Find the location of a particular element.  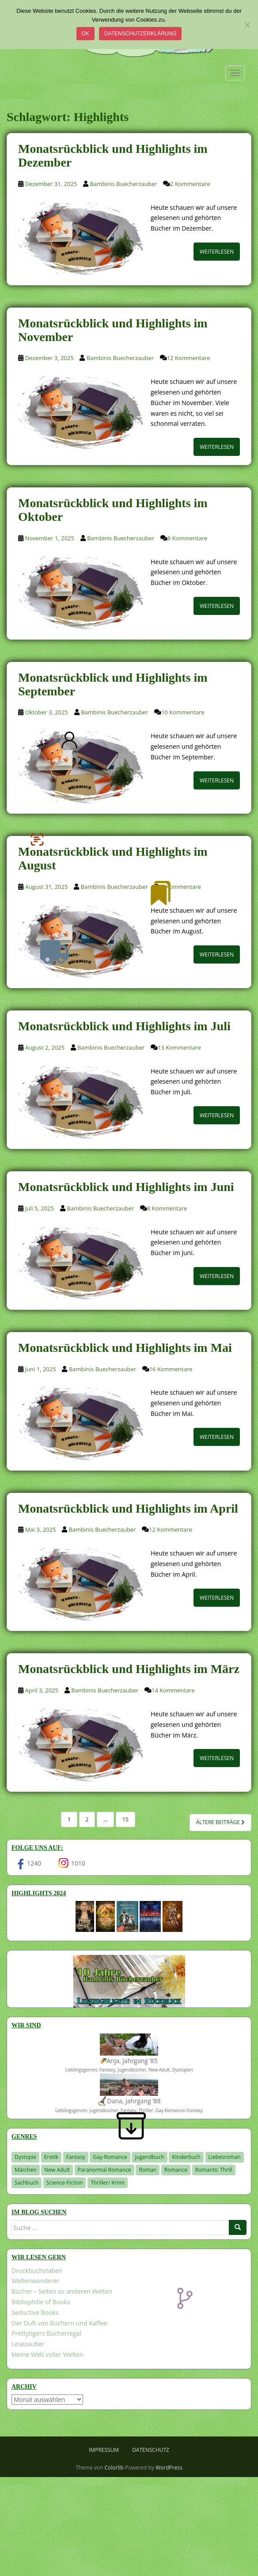

archive this item is located at coordinates (131, 2126).